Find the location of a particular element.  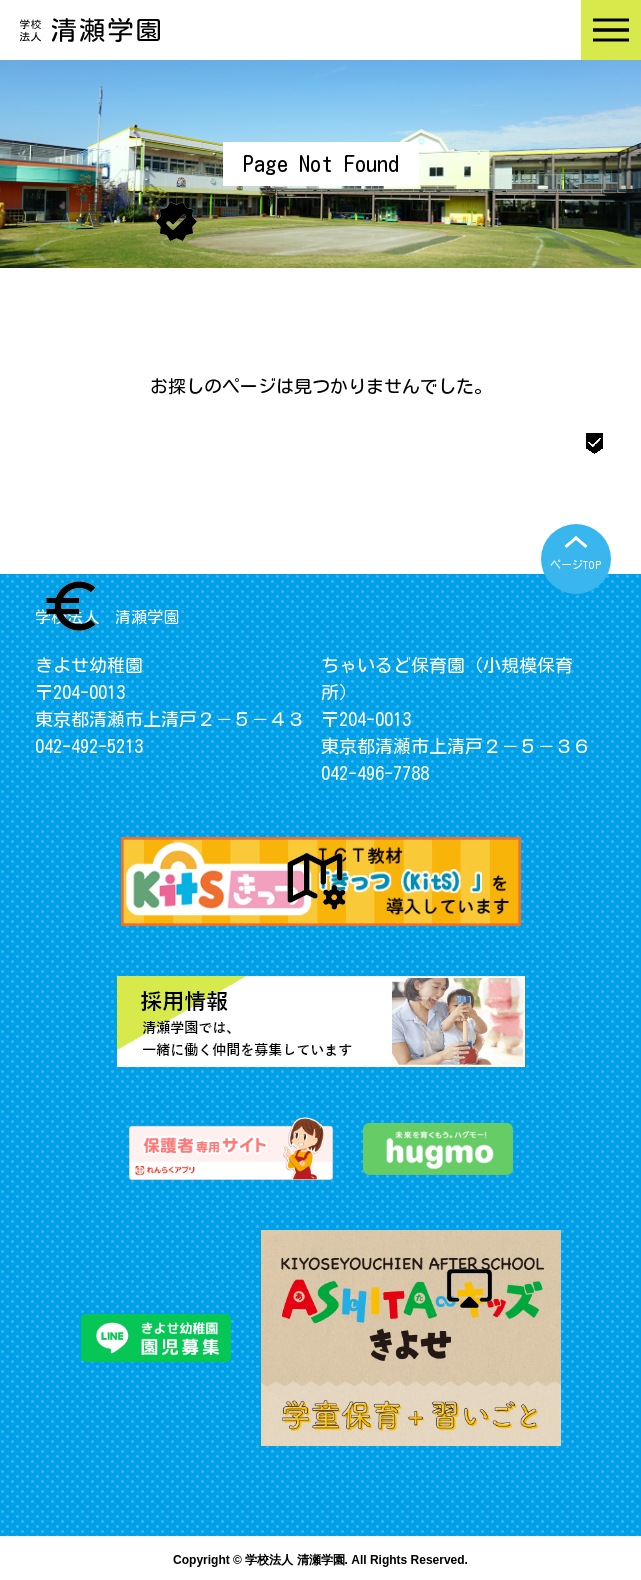

view prices in euros is located at coordinates (71, 606).